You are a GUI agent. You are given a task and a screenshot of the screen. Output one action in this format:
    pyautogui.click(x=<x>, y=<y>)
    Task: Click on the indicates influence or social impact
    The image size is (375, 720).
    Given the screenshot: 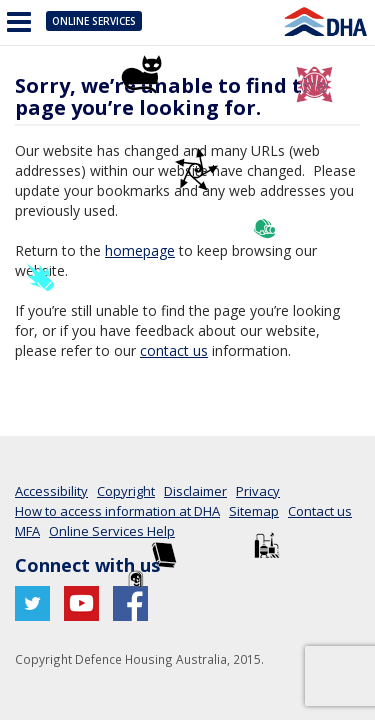 What is the action you would take?
    pyautogui.click(x=40, y=277)
    